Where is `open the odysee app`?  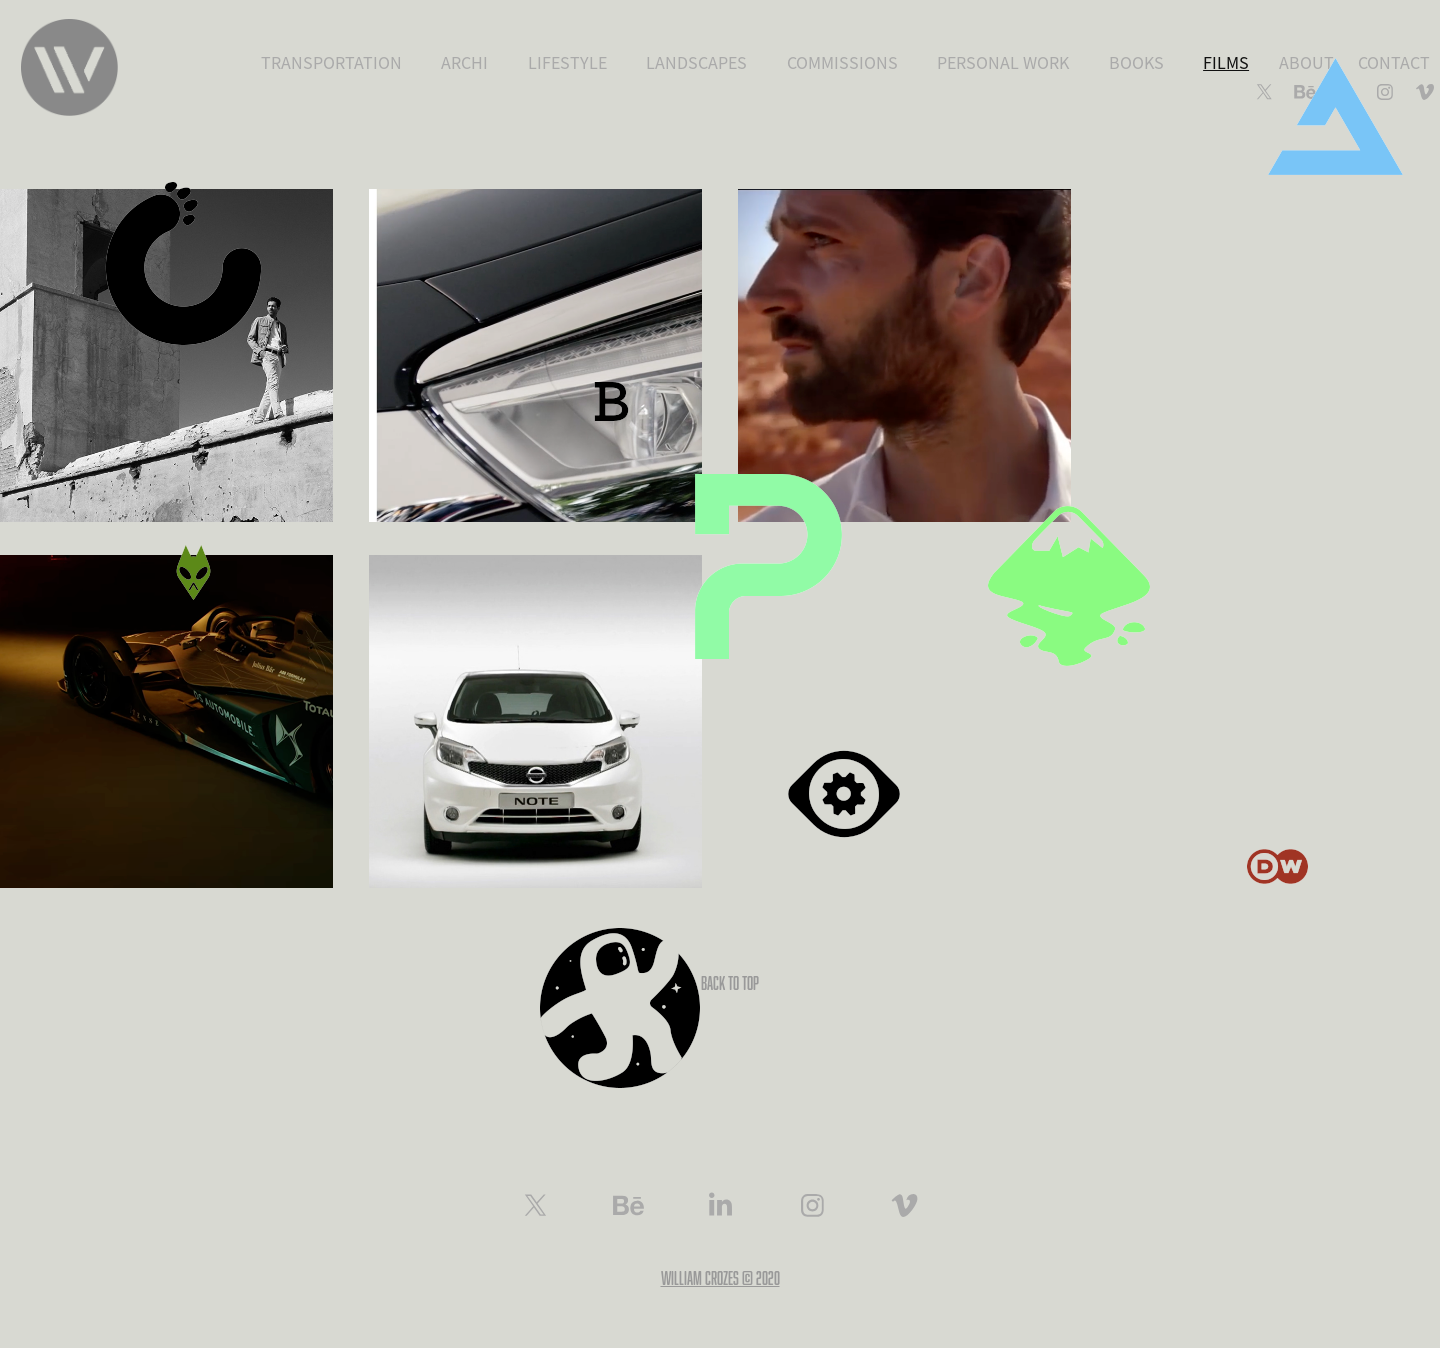
open the odysee app is located at coordinates (620, 1008).